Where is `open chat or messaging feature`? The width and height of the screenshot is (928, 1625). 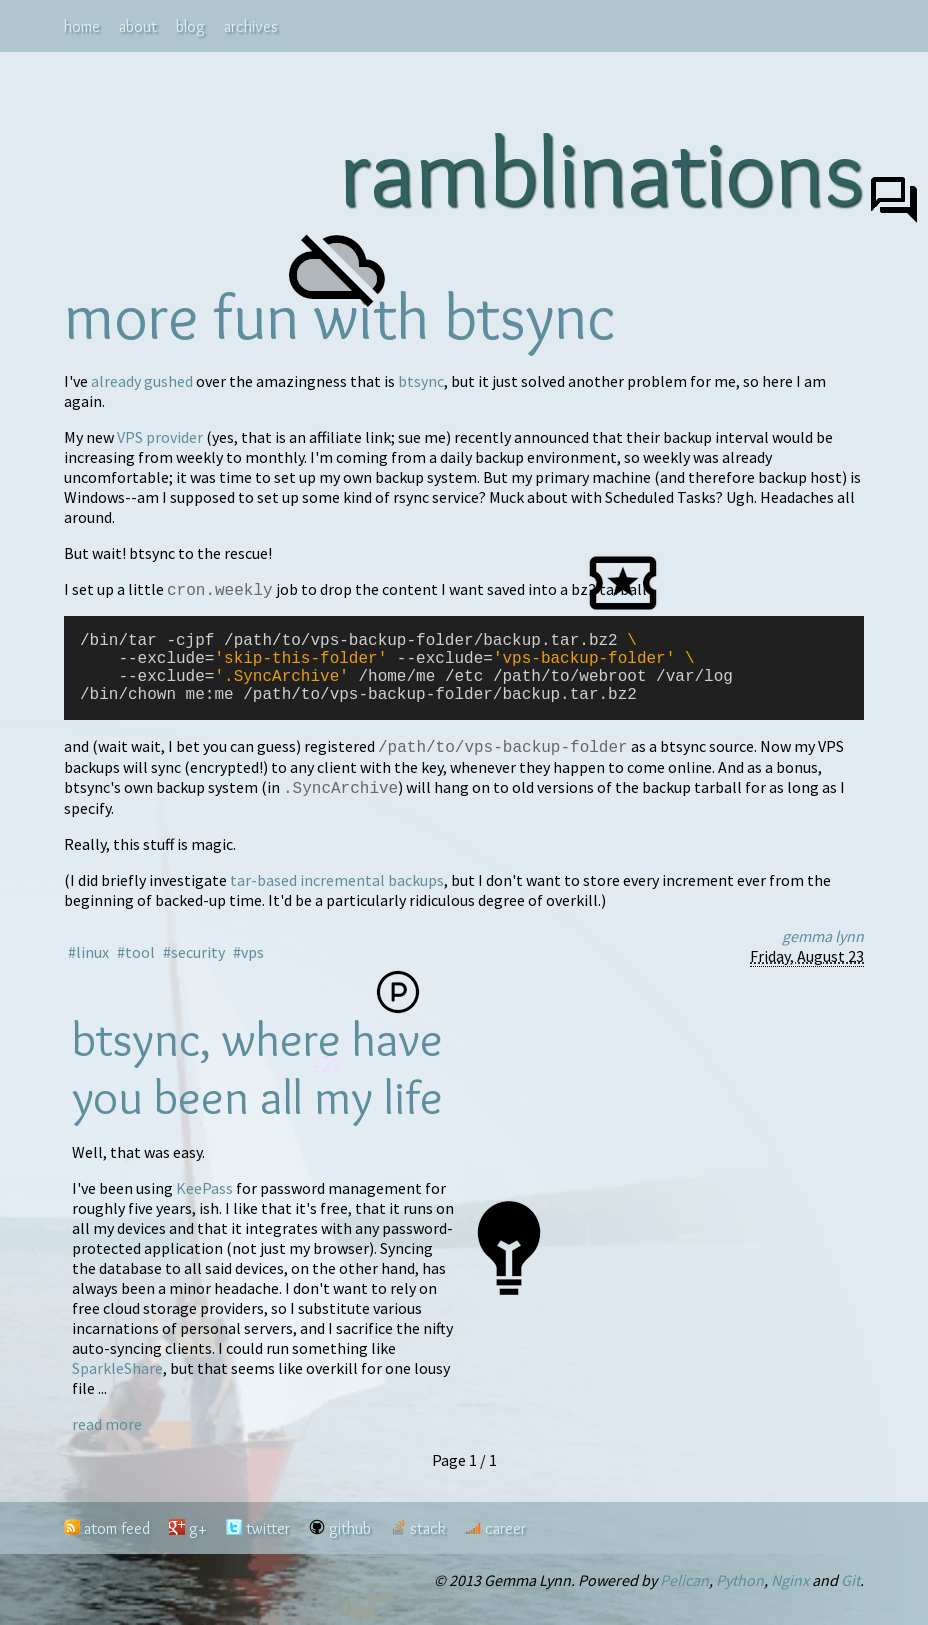 open chat or messaging feature is located at coordinates (894, 200).